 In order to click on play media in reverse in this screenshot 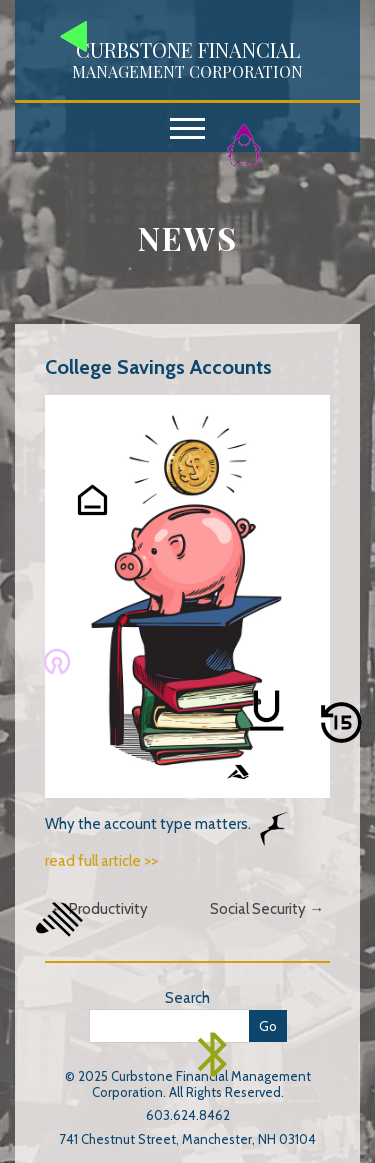, I will do `click(75, 36)`.